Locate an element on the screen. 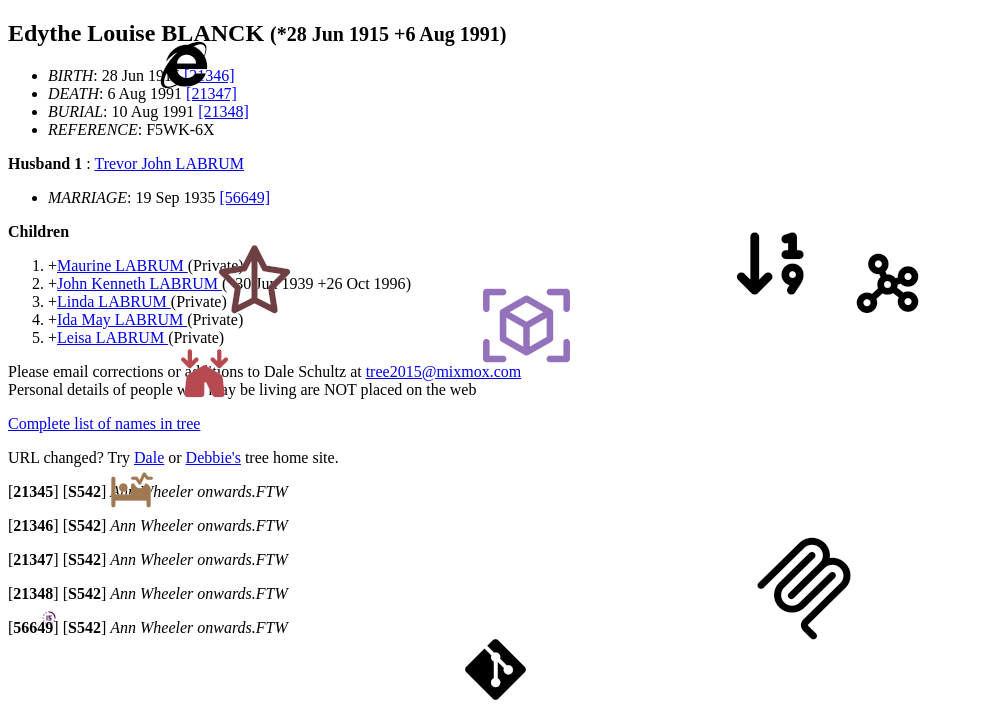 The image size is (986, 720). open internet explorer browser is located at coordinates (184, 65).